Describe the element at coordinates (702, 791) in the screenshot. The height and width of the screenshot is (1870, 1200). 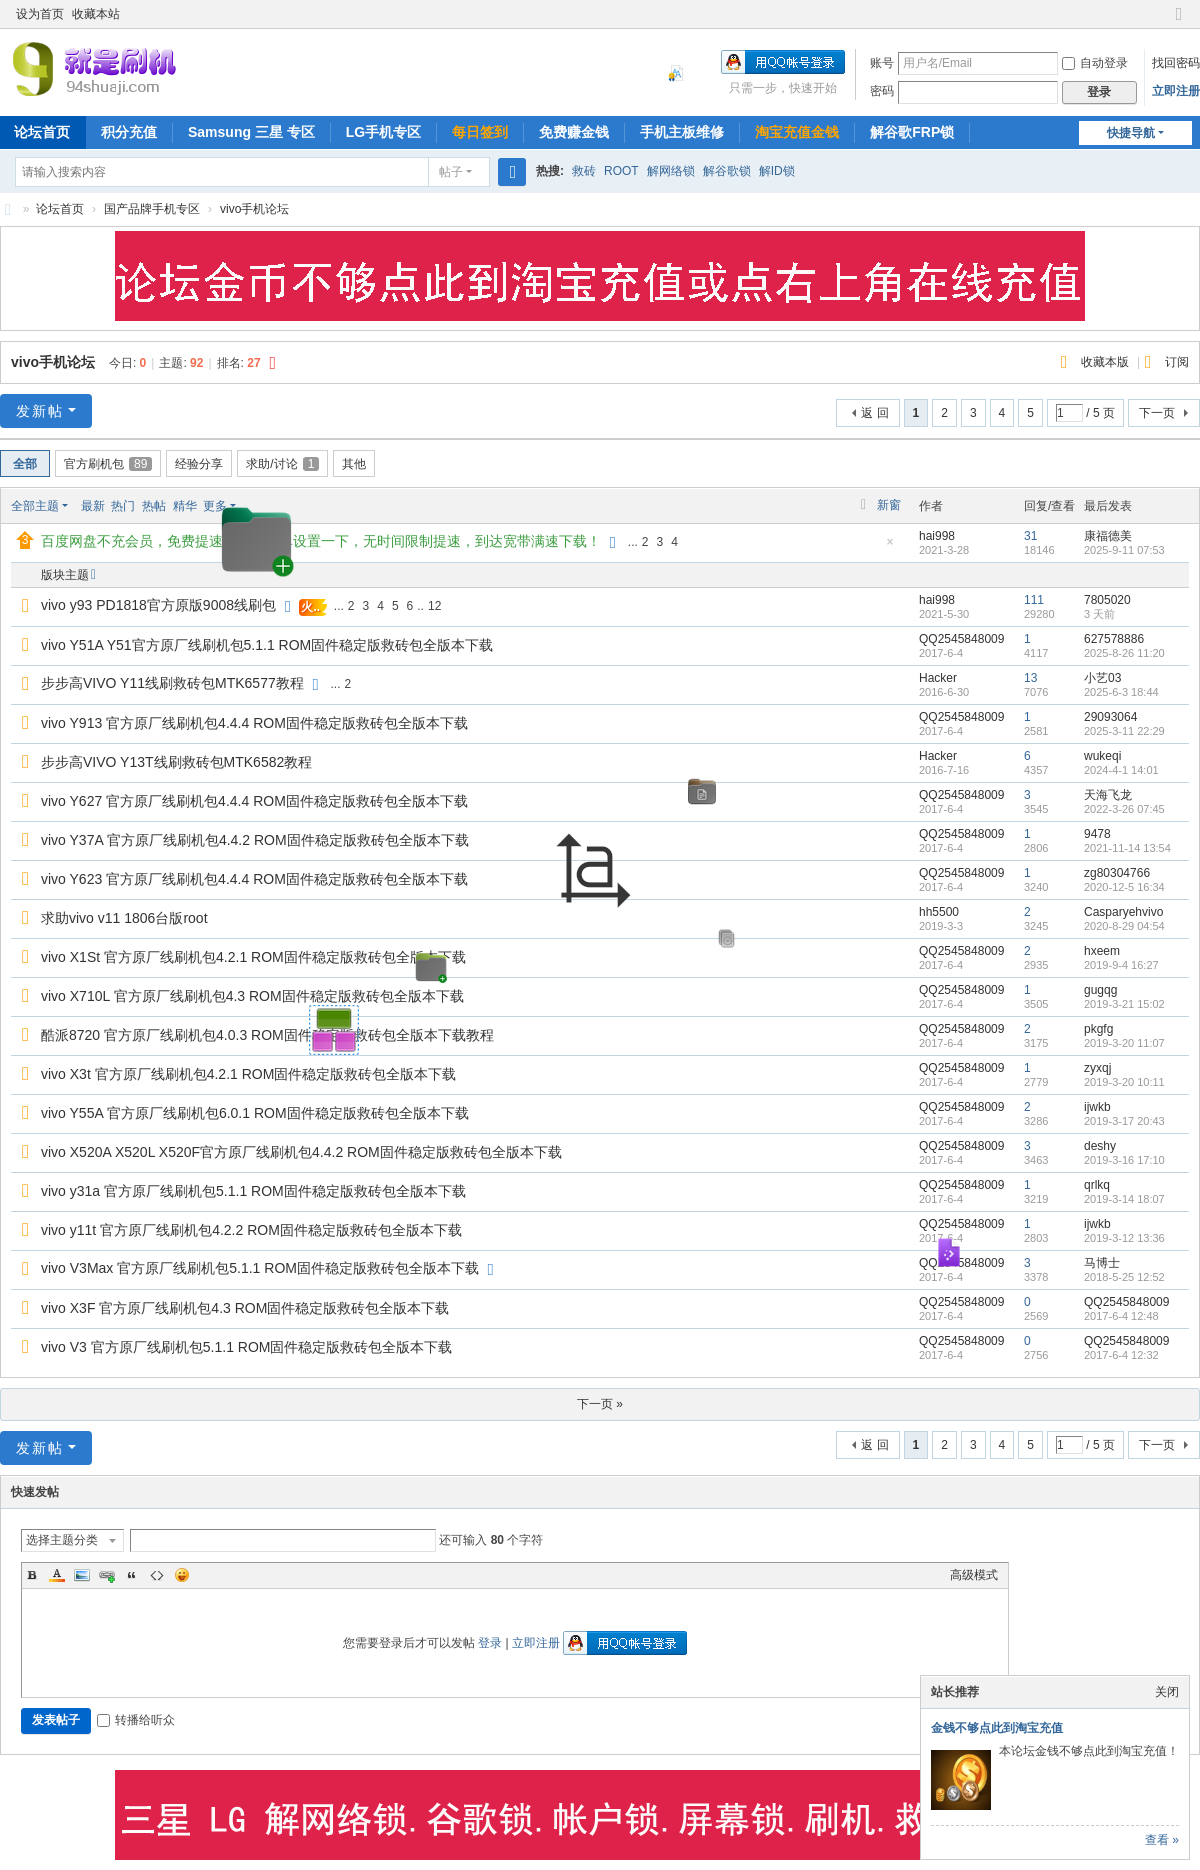
I see `open your documents folder` at that location.